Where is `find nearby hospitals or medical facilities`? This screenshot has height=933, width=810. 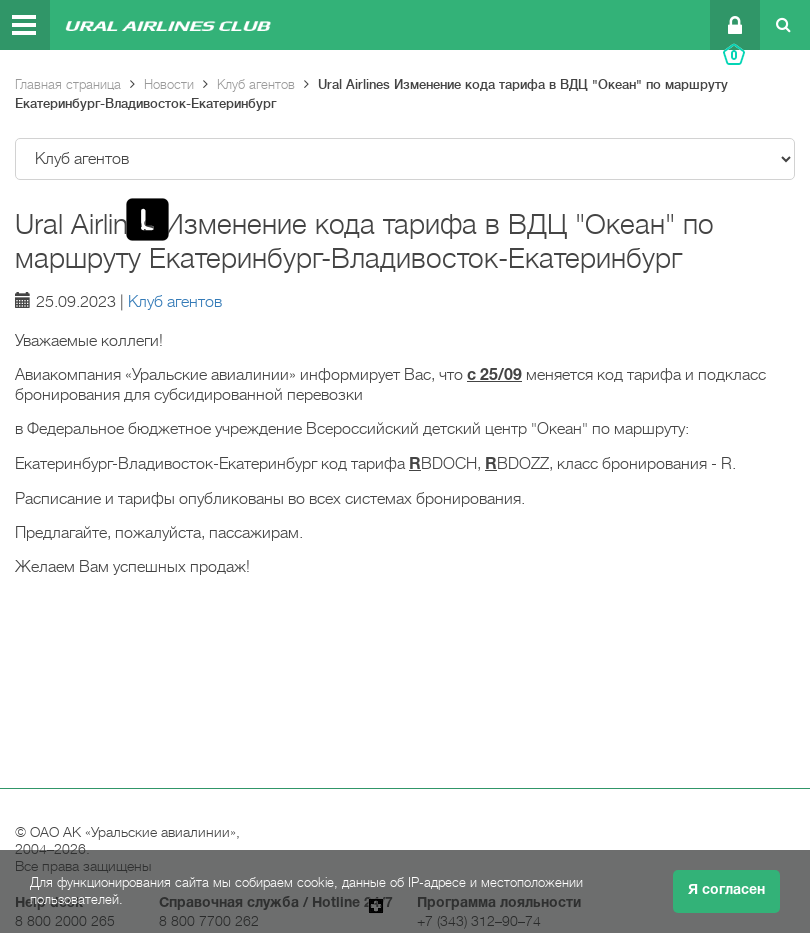
find nearby hospitals or medical facilities is located at coordinates (376, 906).